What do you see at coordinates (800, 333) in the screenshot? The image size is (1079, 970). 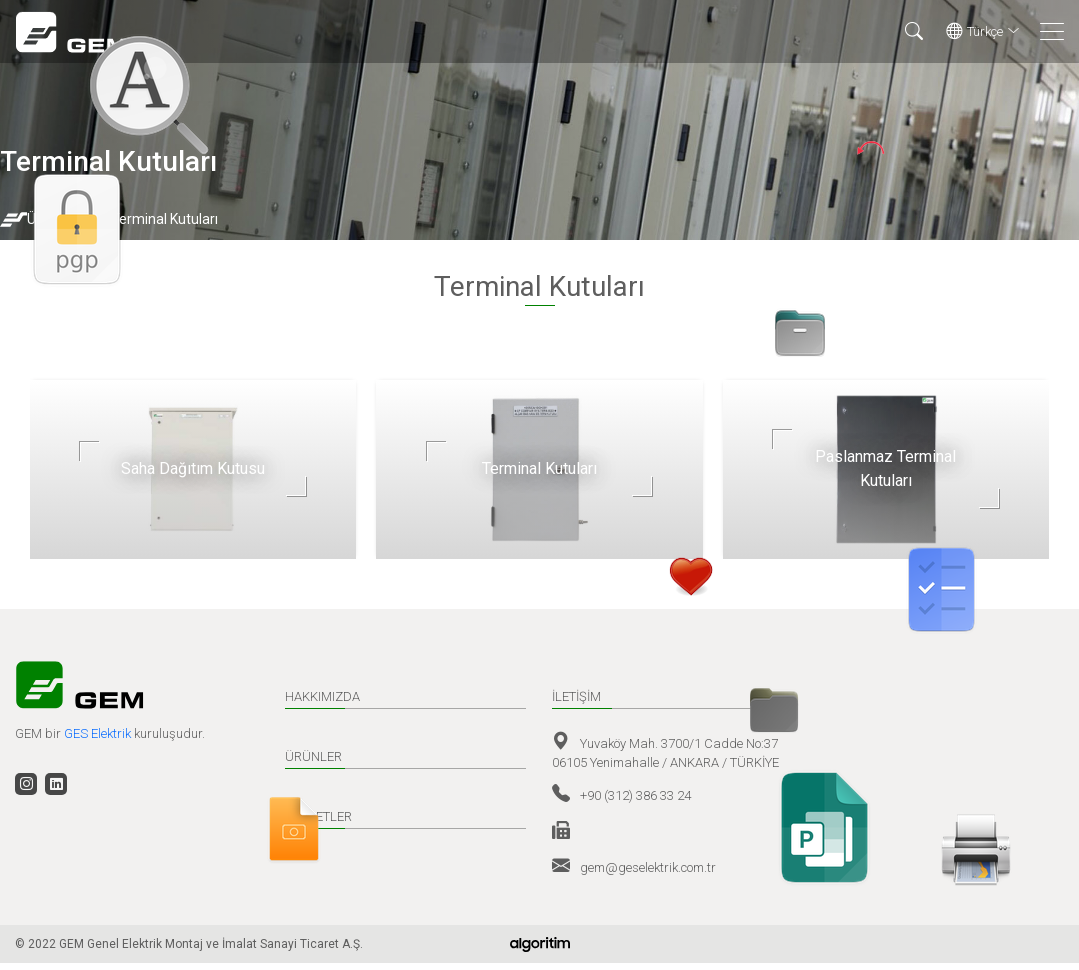 I see `open the file manager application` at bounding box center [800, 333].